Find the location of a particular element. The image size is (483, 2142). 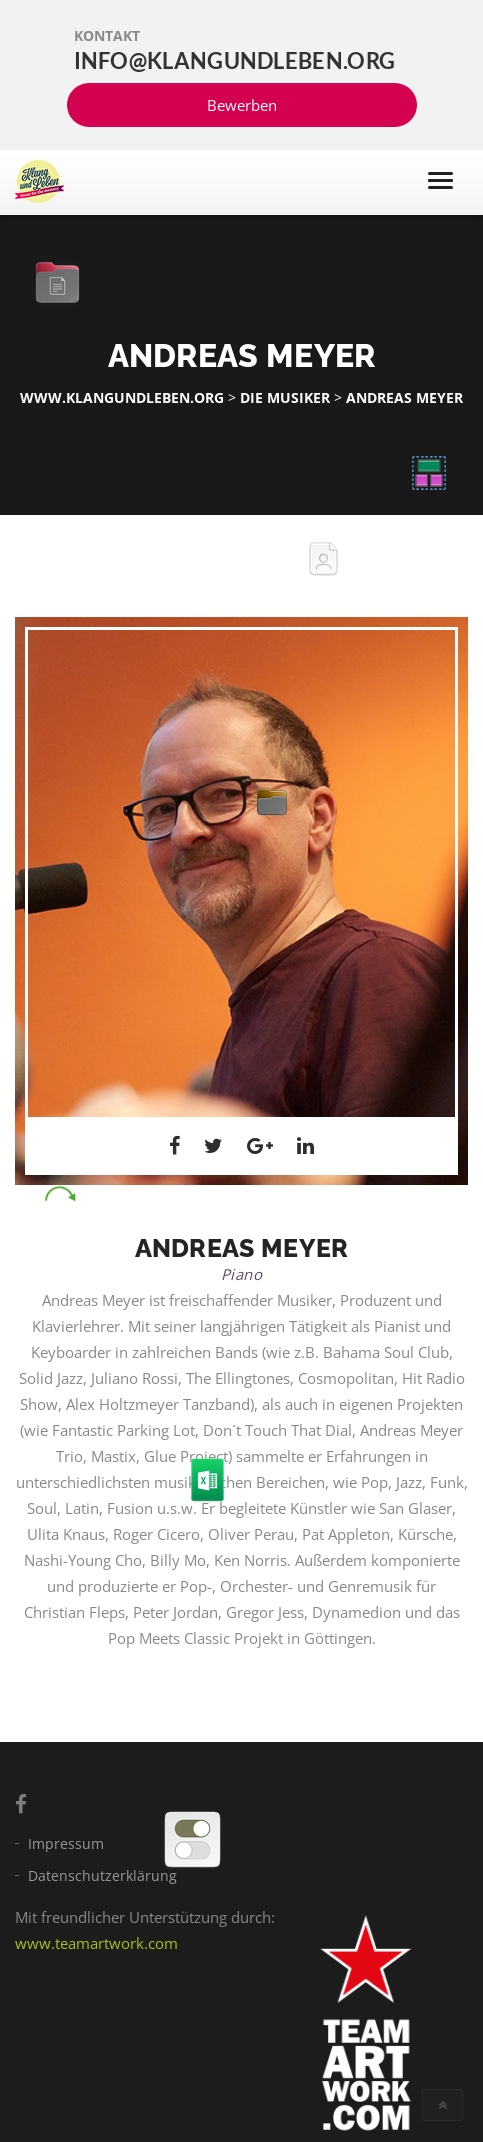

spreadsheet template file is located at coordinates (207, 1480).